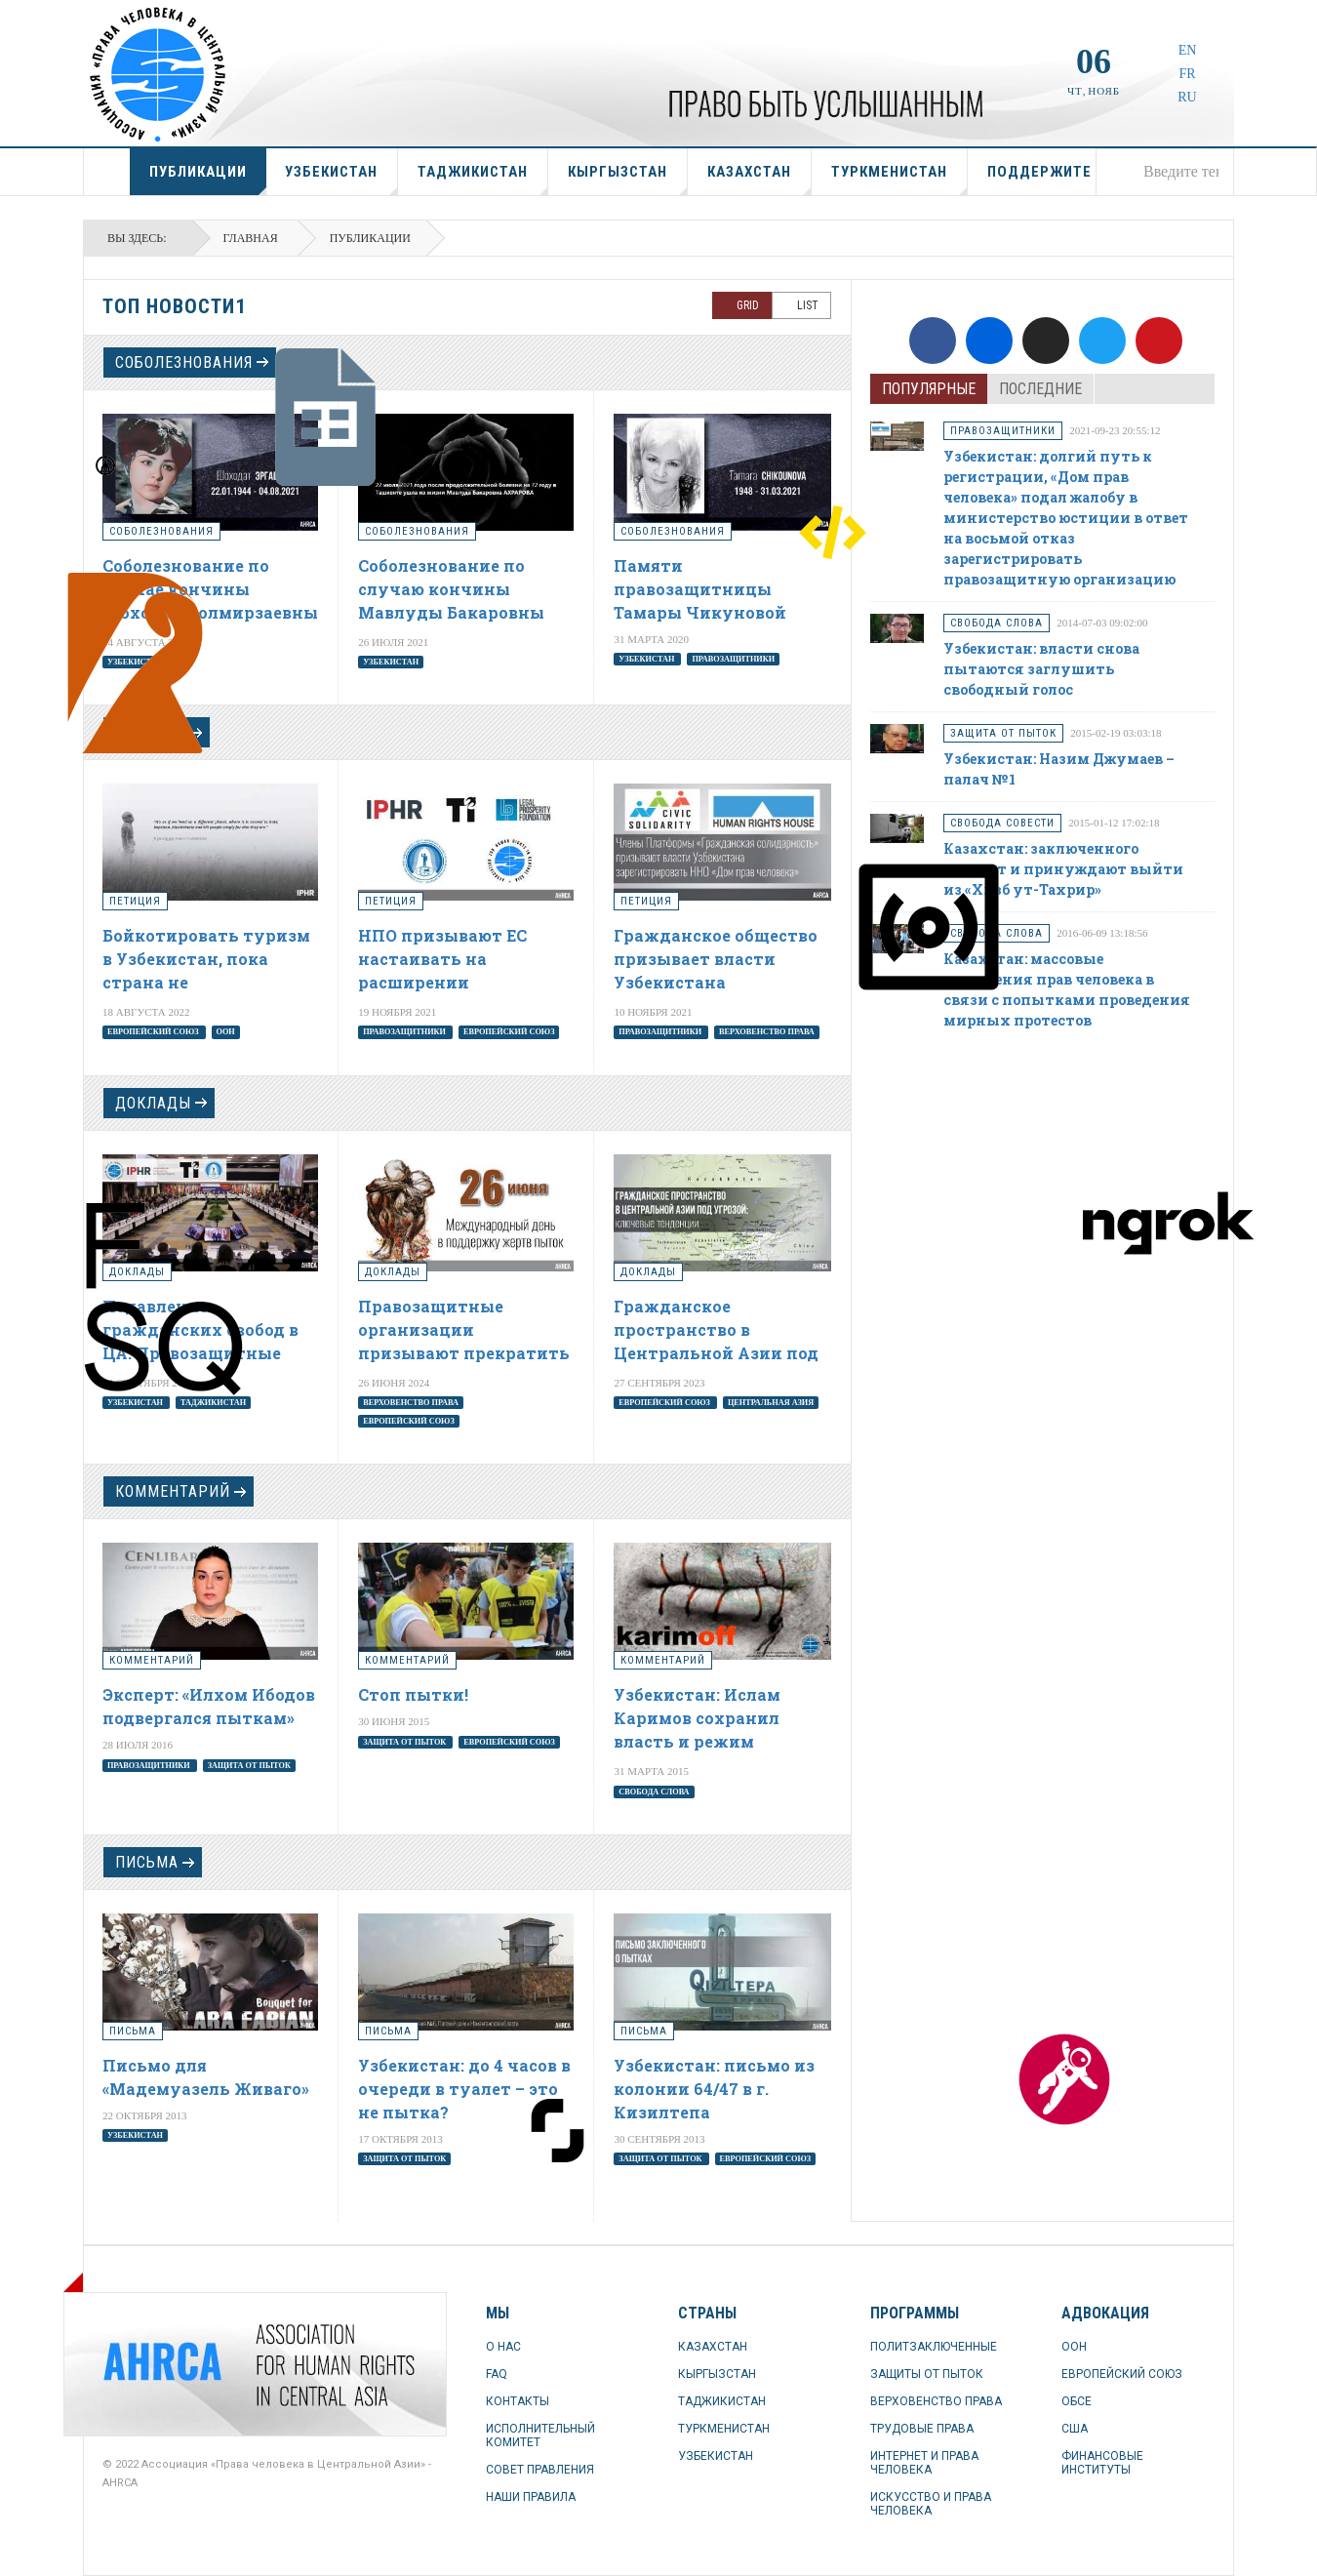 The height and width of the screenshot is (2576, 1317). Describe the element at coordinates (929, 927) in the screenshot. I see `enable surround sound audio output` at that location.